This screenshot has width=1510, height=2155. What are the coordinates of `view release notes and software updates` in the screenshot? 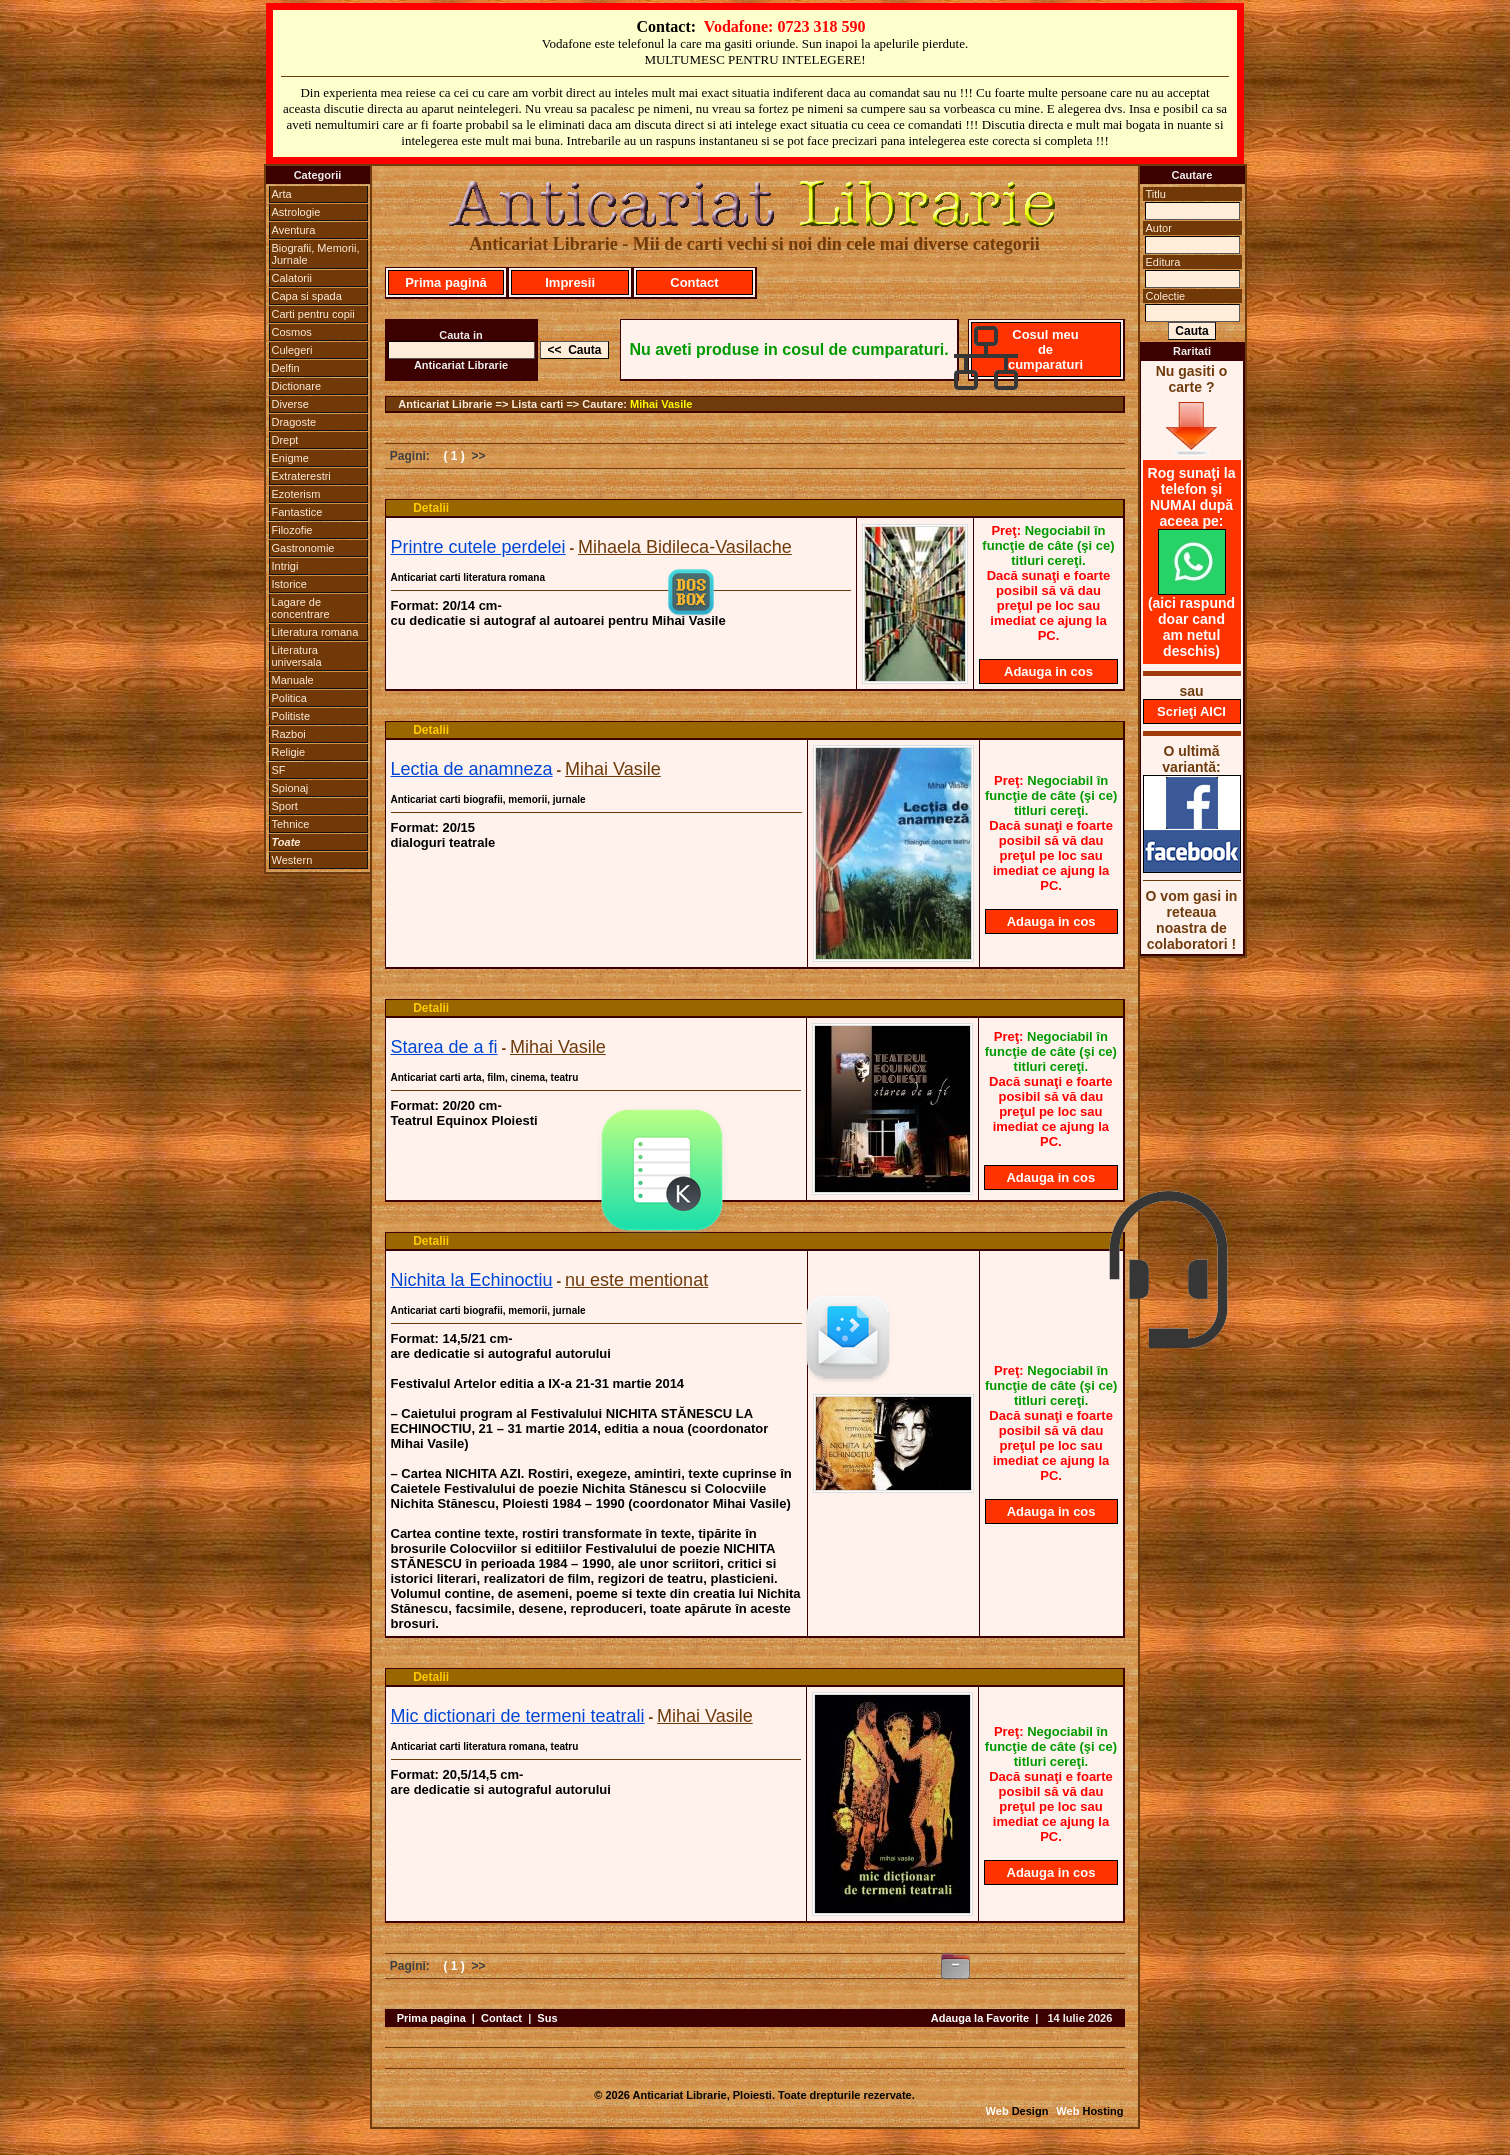 It's located at (662, 1170).